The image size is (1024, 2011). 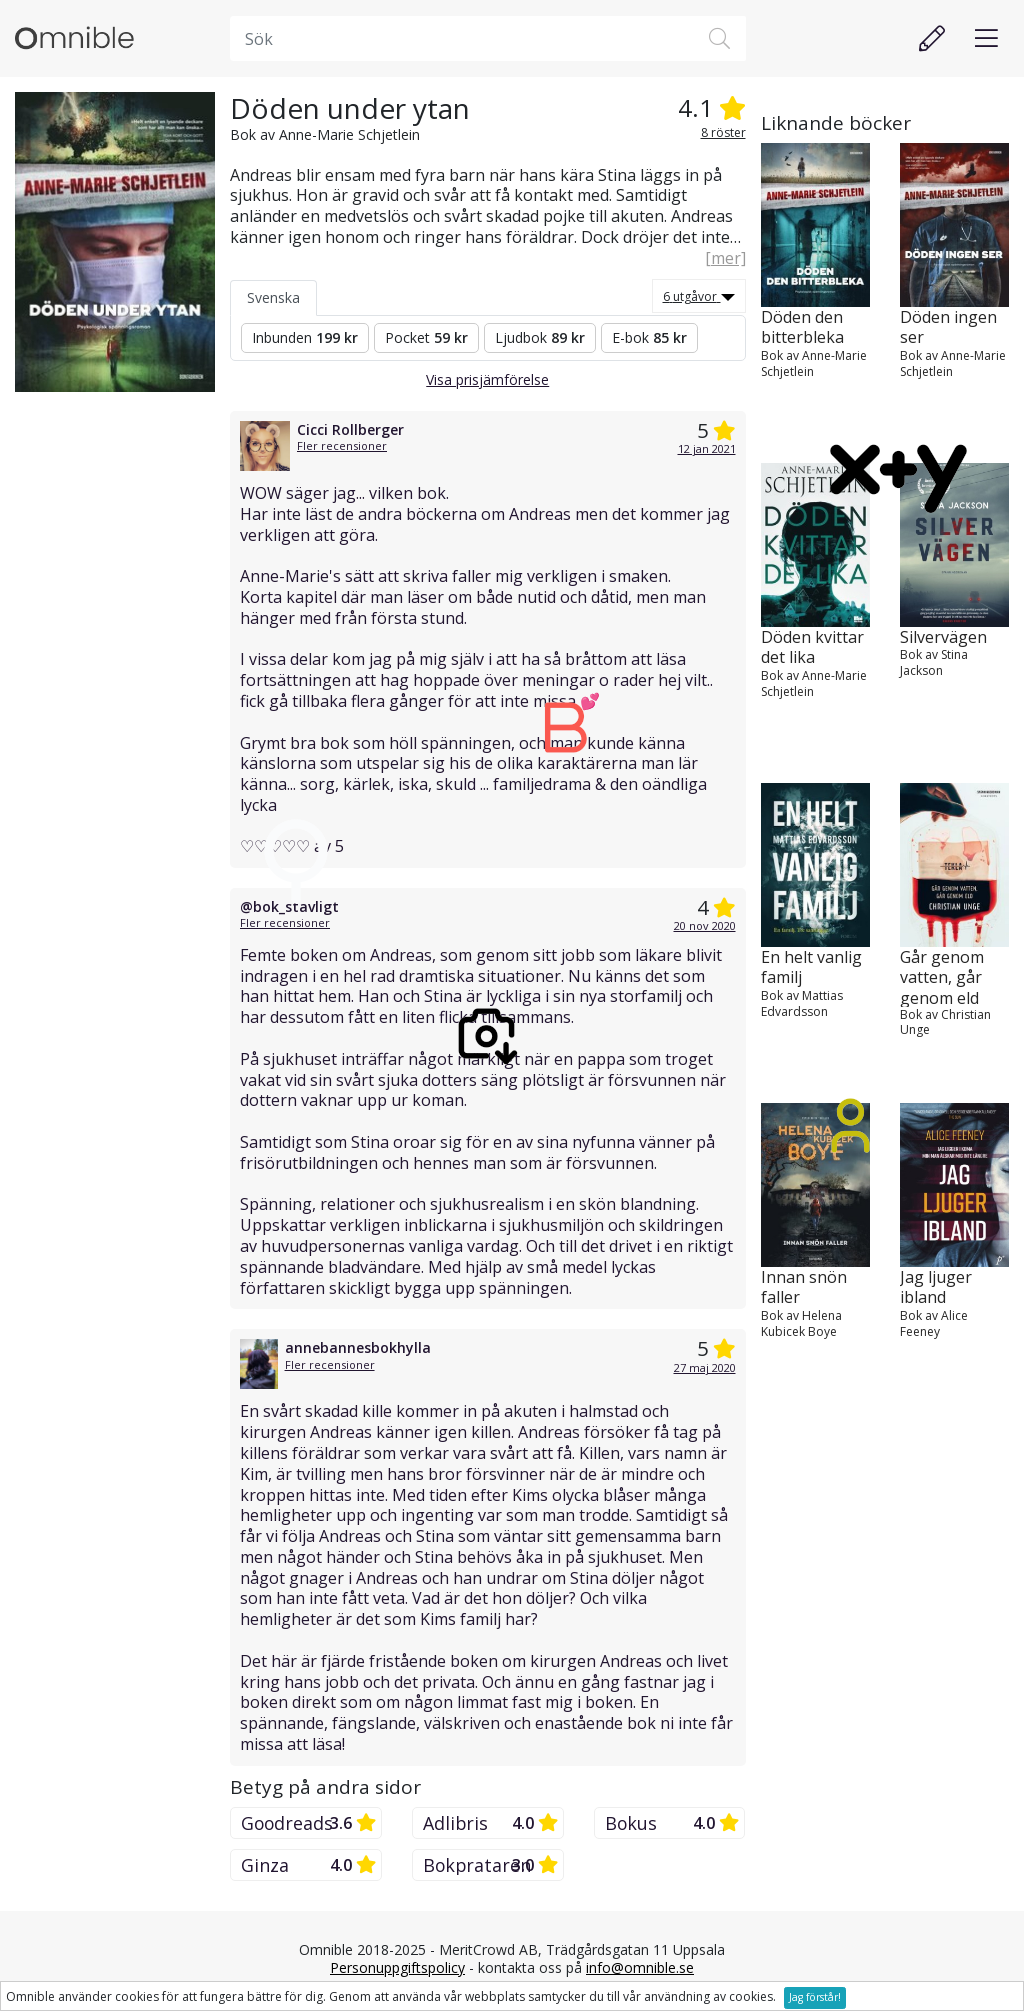 What do you see at coordinates (486, 1033) in the screenshot?
I see `download a captured photo` at bounding box center [486, 1033].